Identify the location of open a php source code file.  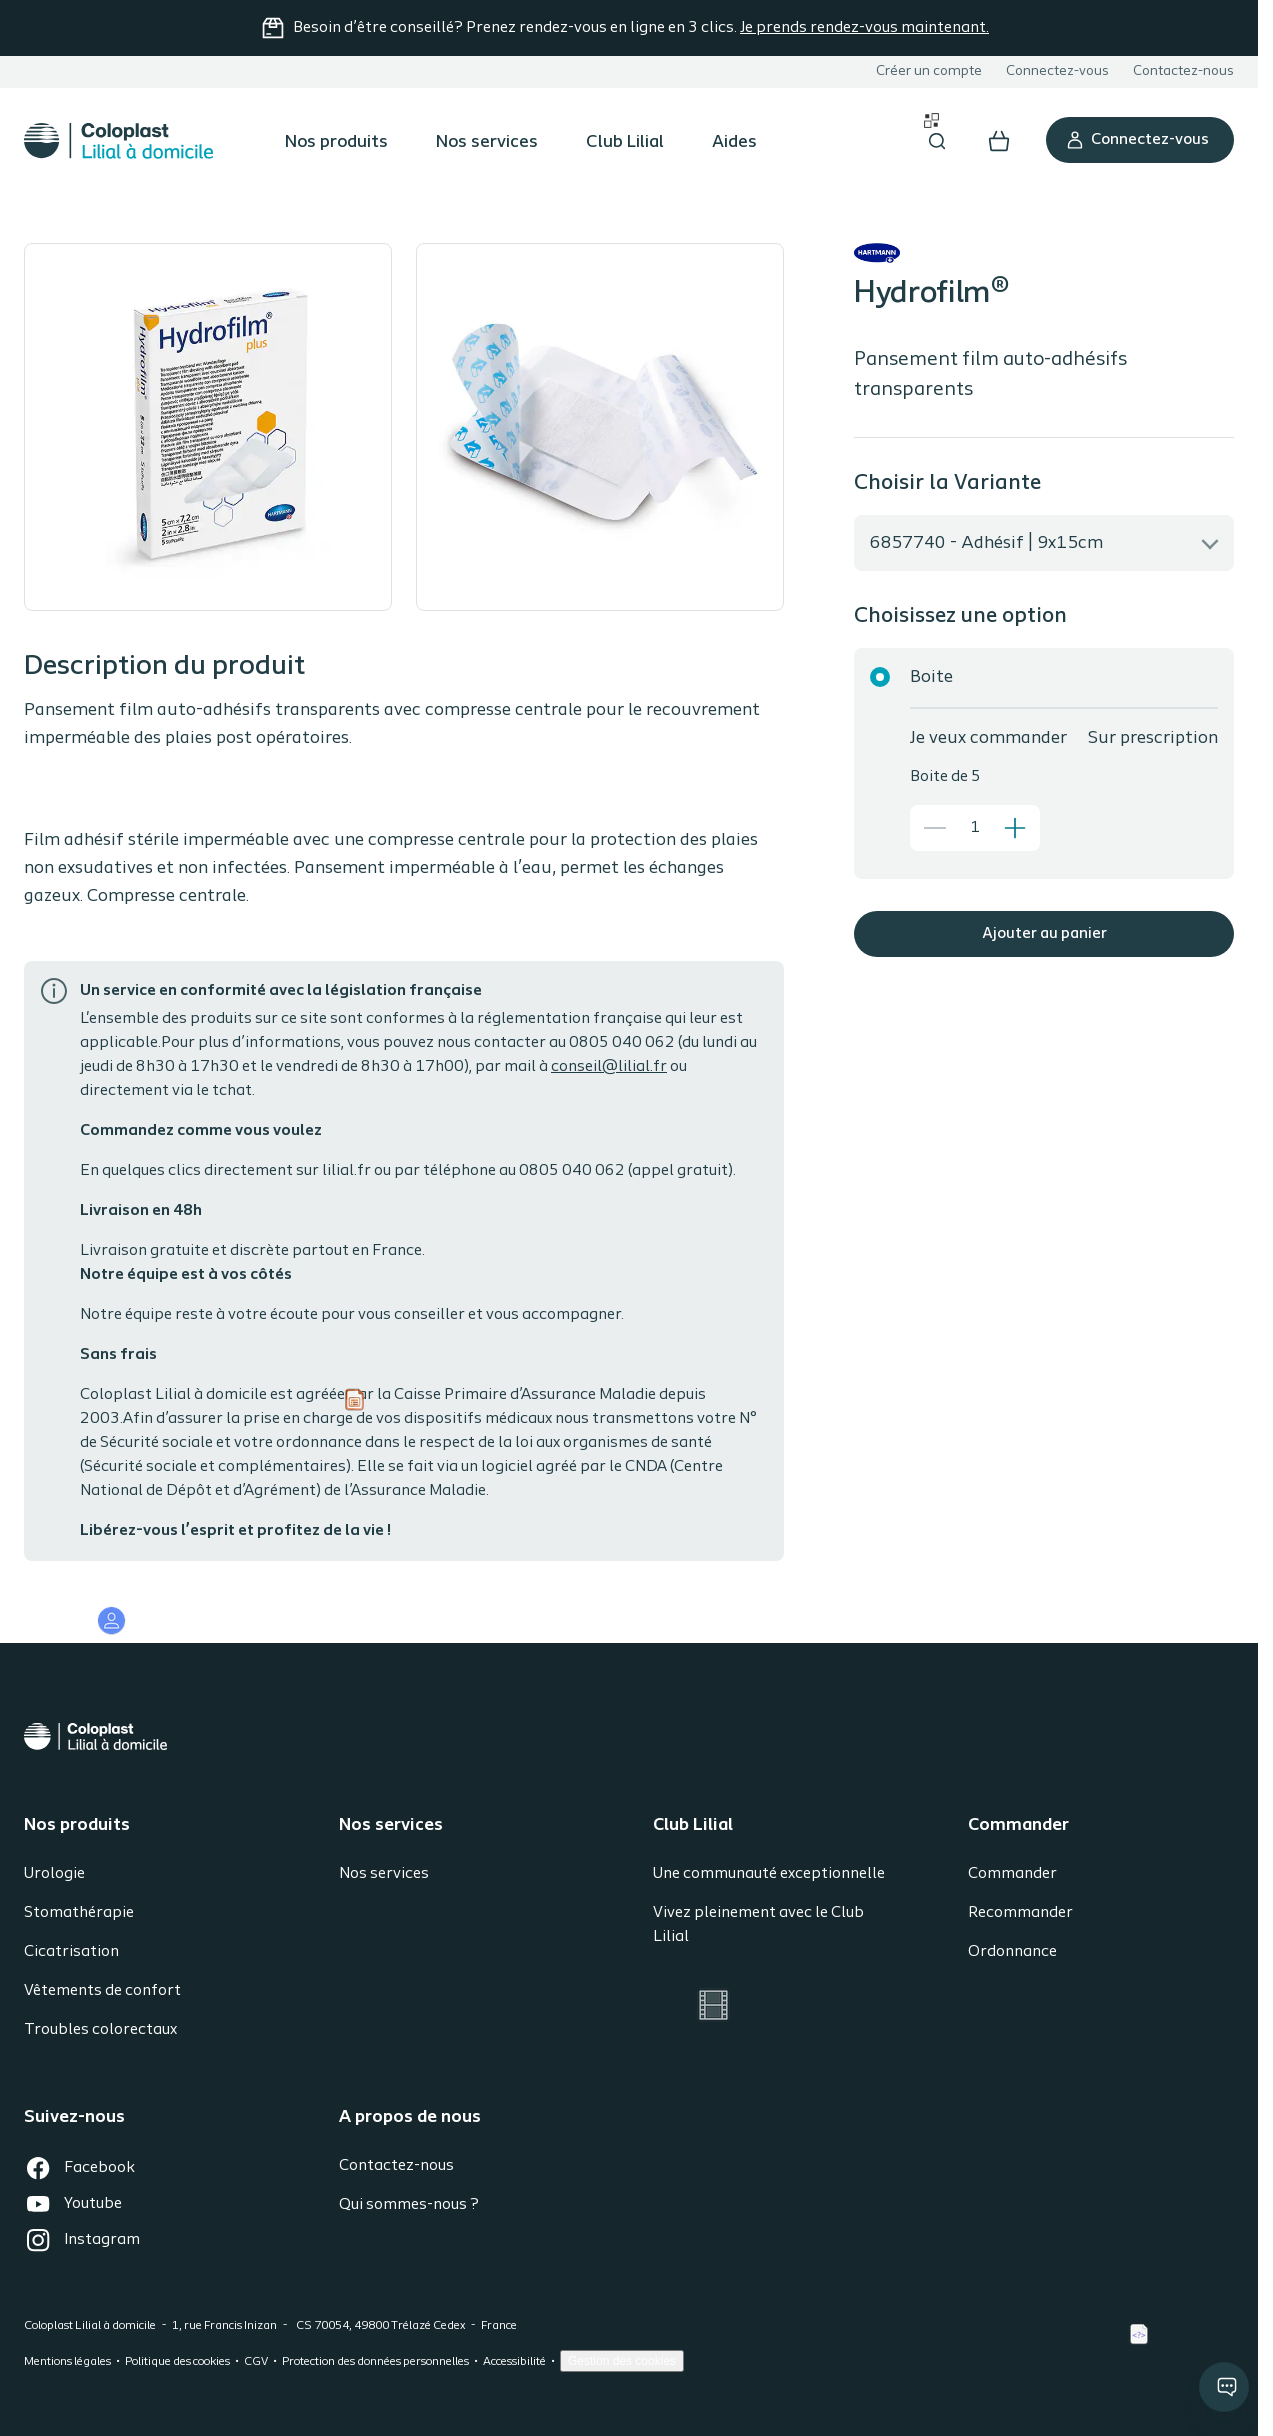
(1139, 2334).